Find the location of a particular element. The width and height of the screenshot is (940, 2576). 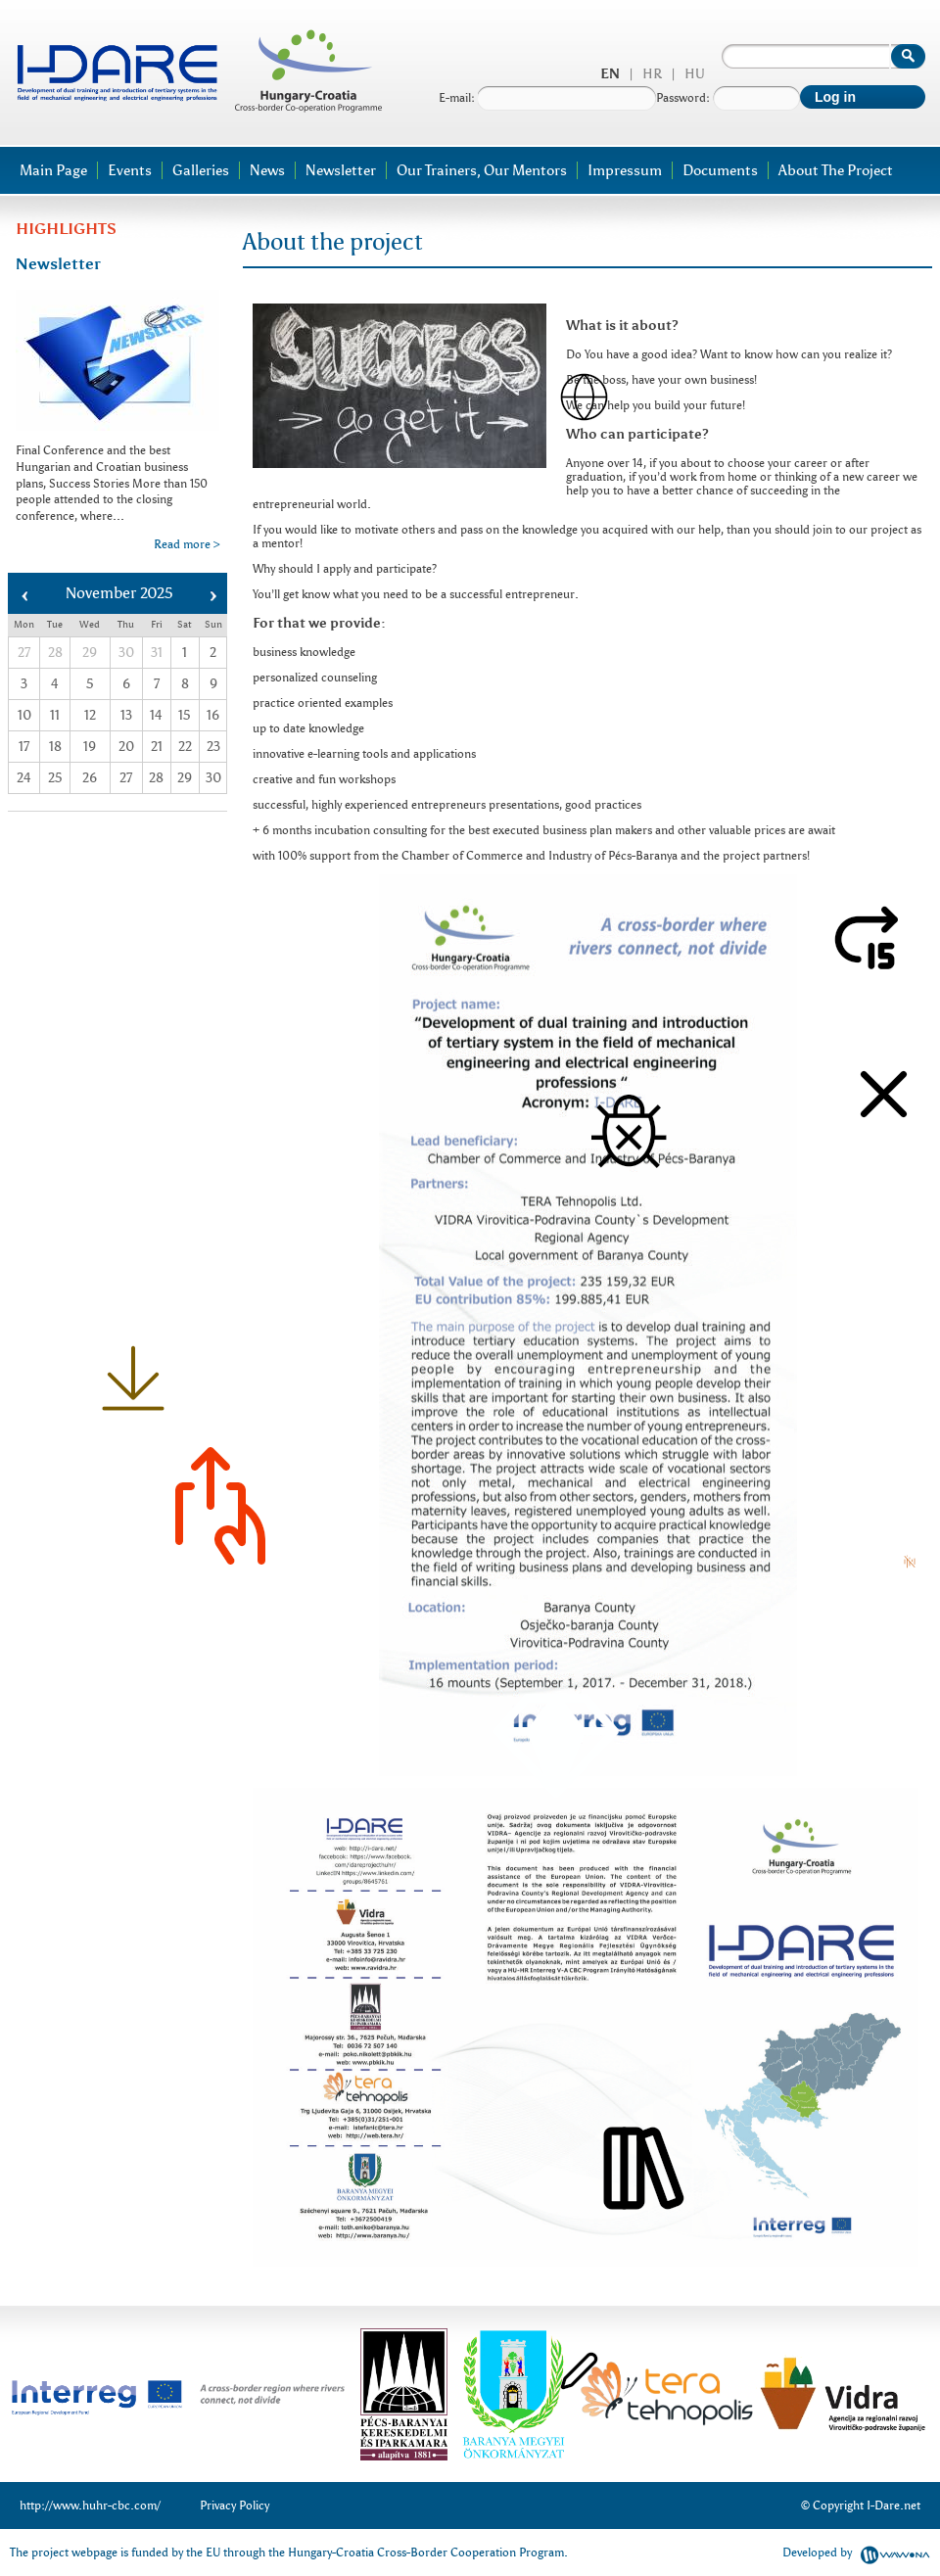

audio waveform muted or disabled is located at coordinates (910, 1562).